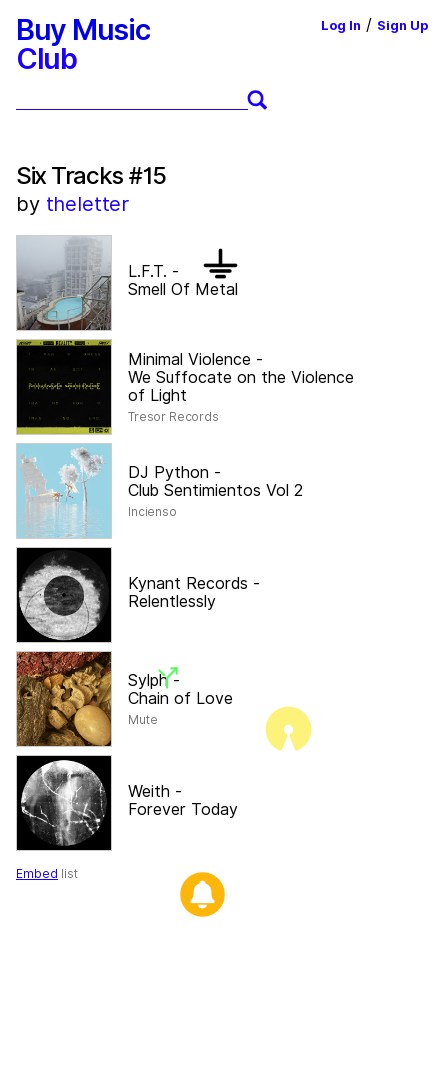 The image size is (444, 1089). Describe the element at coordinates (288, 729) in the screenshot. I see `indicates open source software or project` at that location.